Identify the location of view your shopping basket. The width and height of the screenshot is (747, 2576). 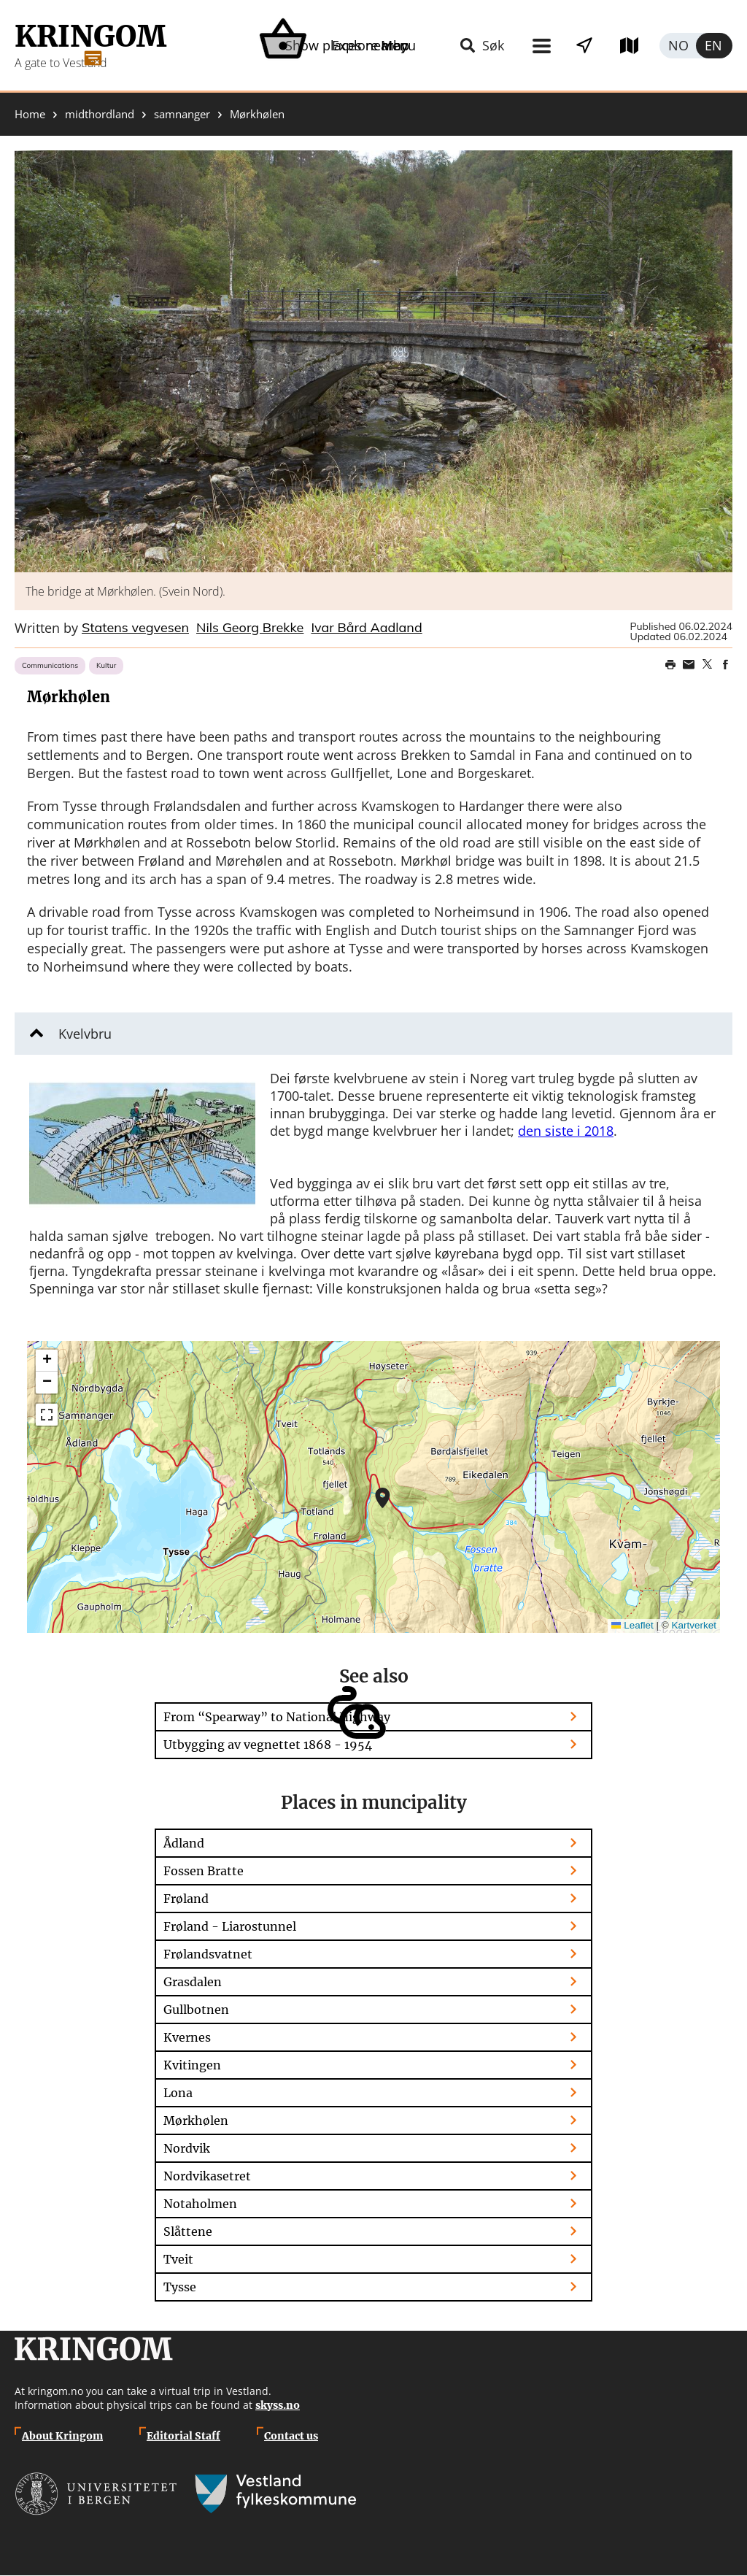
(283, 39).